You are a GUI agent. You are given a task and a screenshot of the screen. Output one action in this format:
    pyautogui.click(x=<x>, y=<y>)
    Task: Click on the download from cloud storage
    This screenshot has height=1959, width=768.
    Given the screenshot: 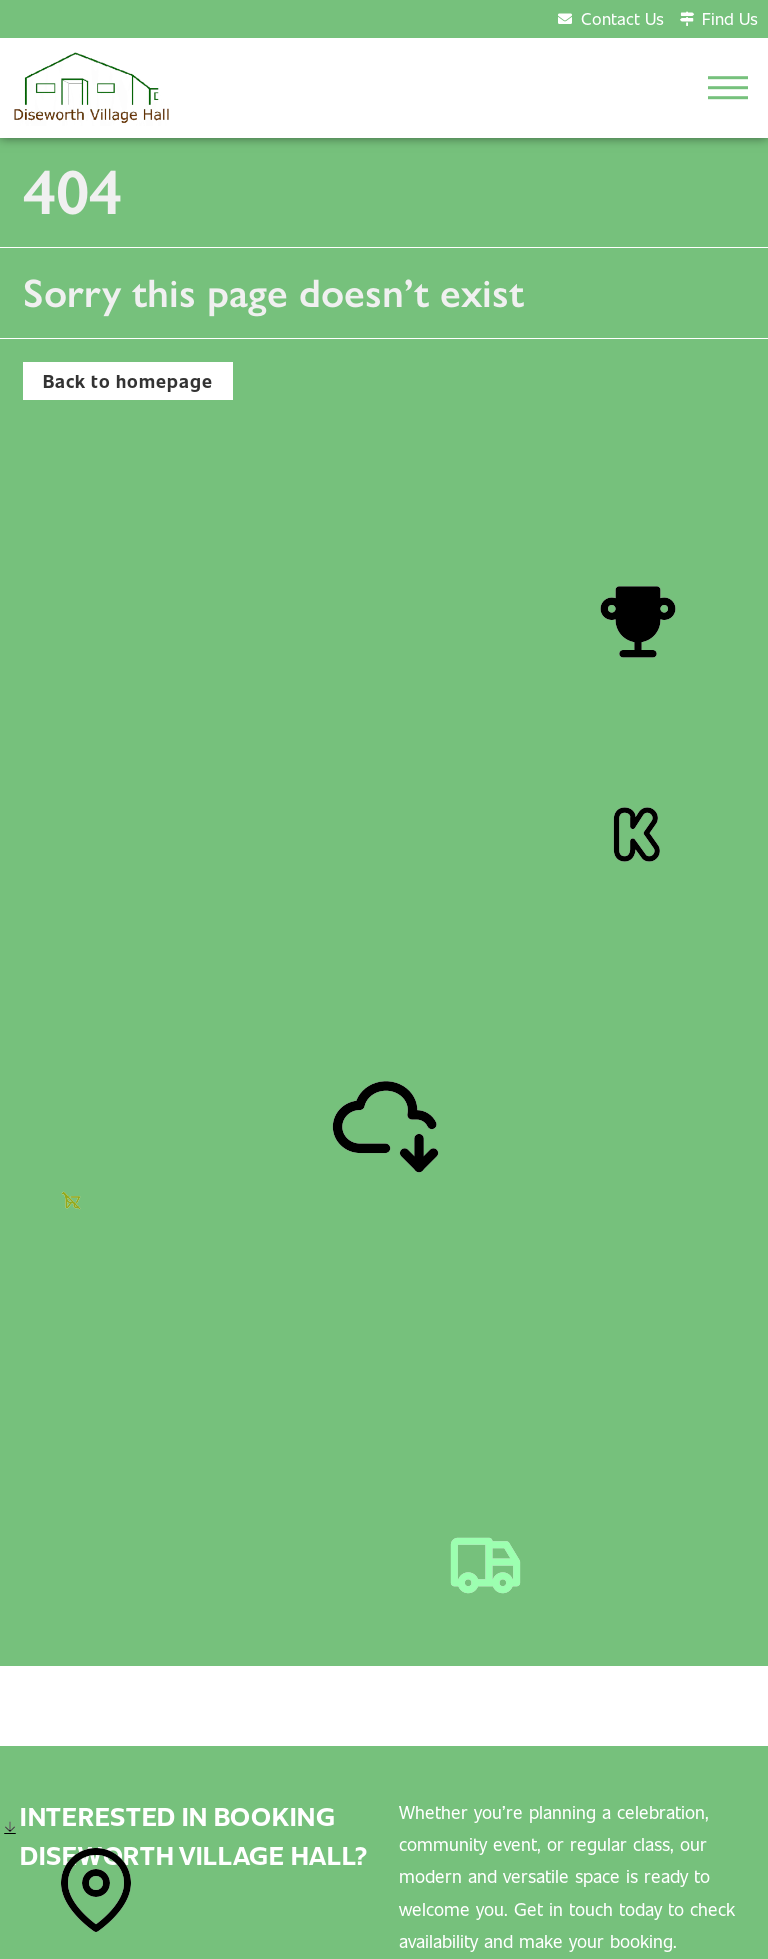 What is the action you would take?
    pyautogui.click(x=385, y=1119)
    